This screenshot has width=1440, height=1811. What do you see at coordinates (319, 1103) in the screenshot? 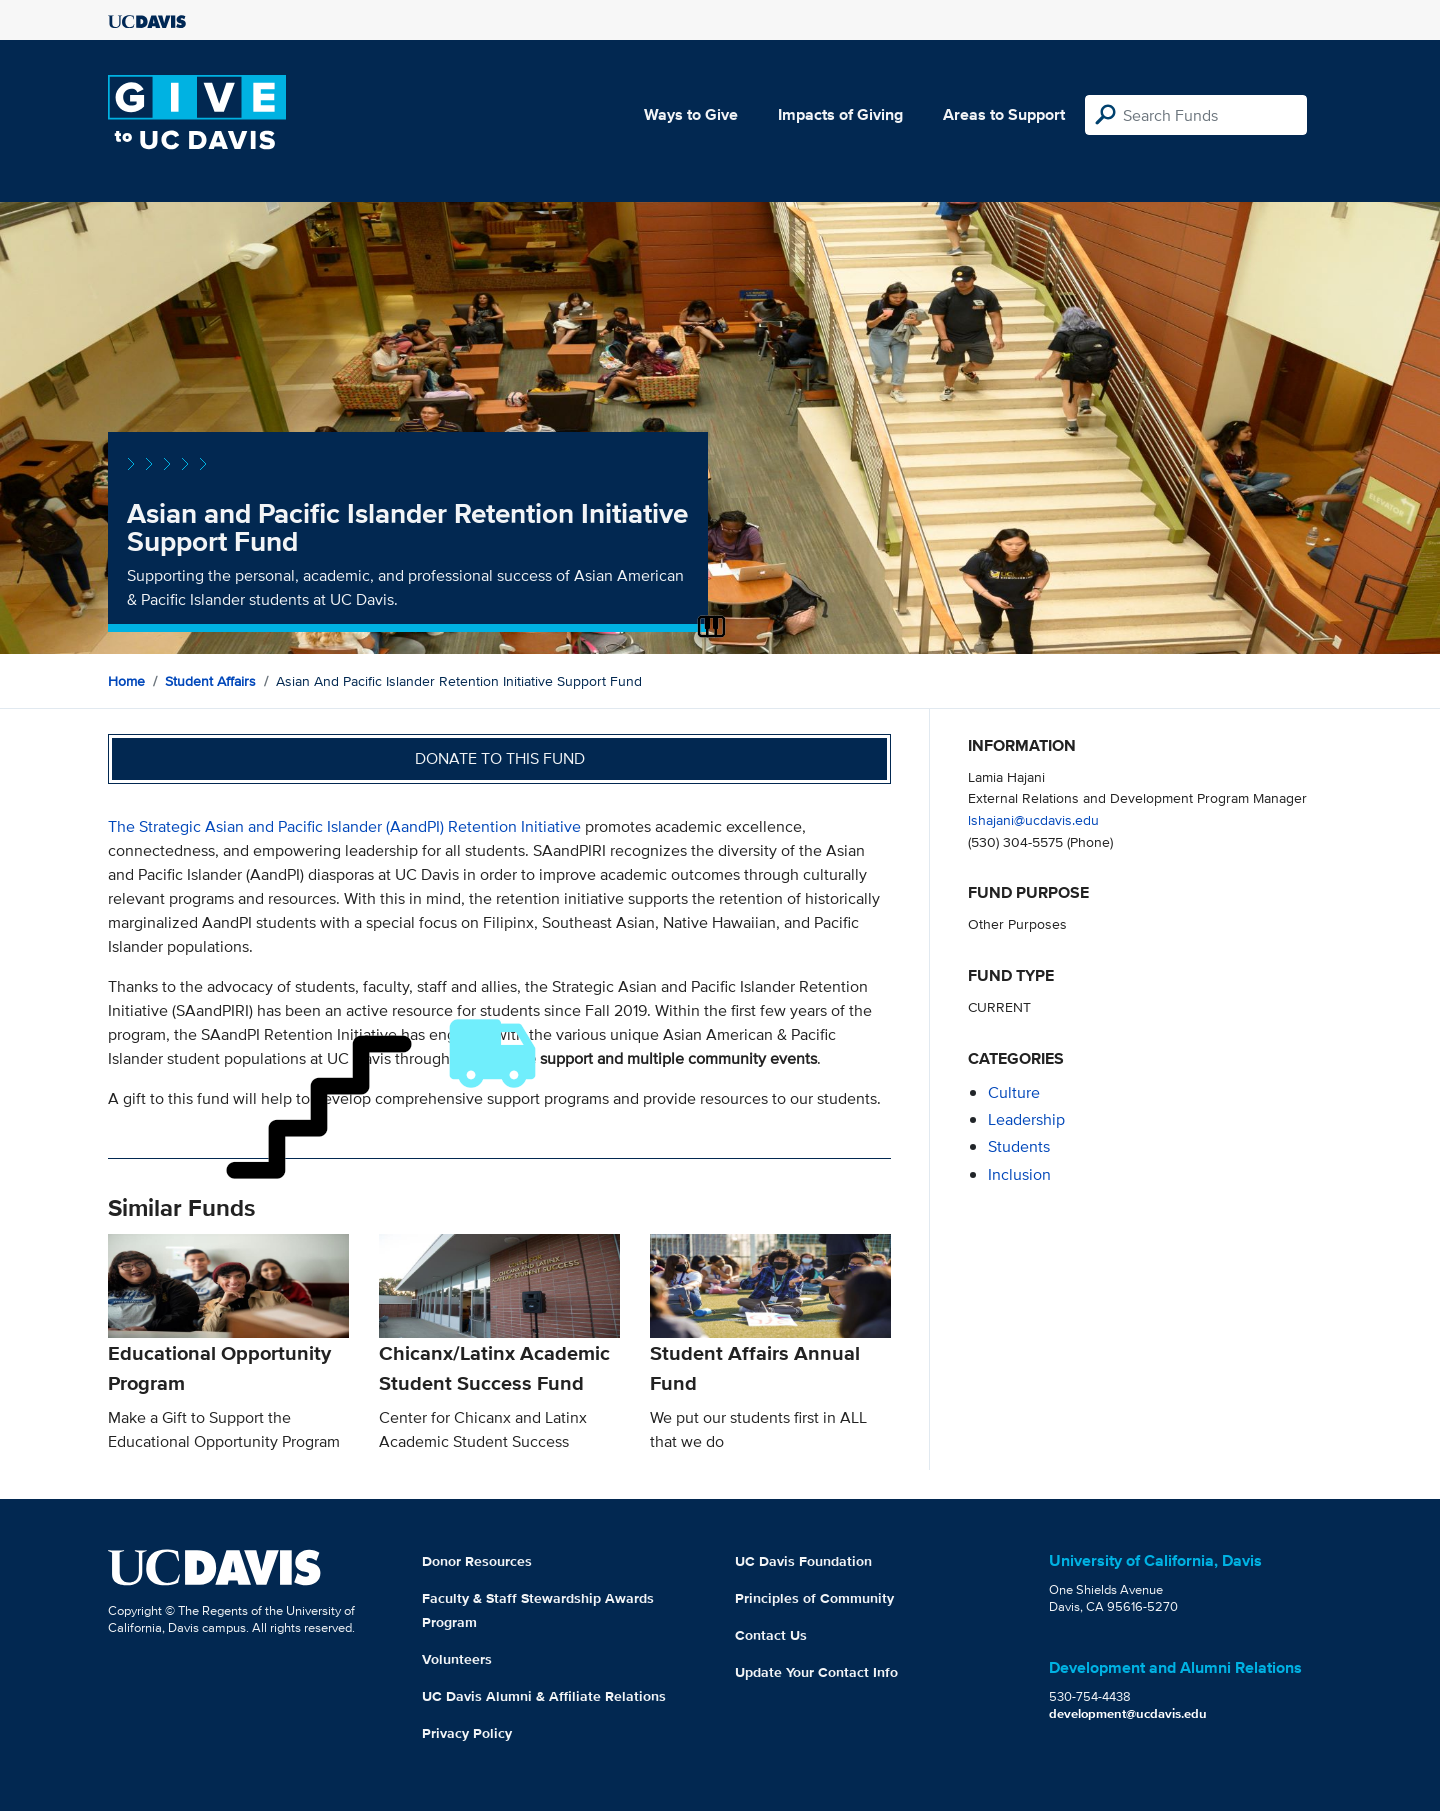
I see `indicates stairs or stairway access` at bounding box center [319, 1103].